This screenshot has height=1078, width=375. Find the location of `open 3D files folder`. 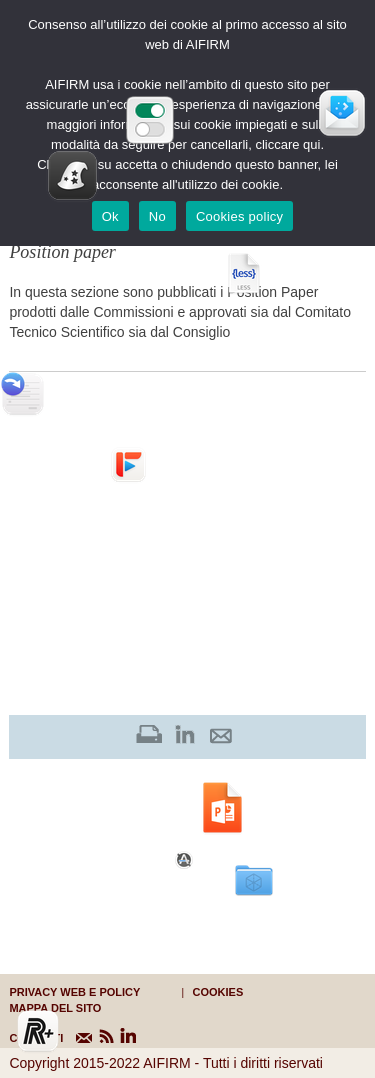

open 3D files folder is located at coordinates (254, 880).